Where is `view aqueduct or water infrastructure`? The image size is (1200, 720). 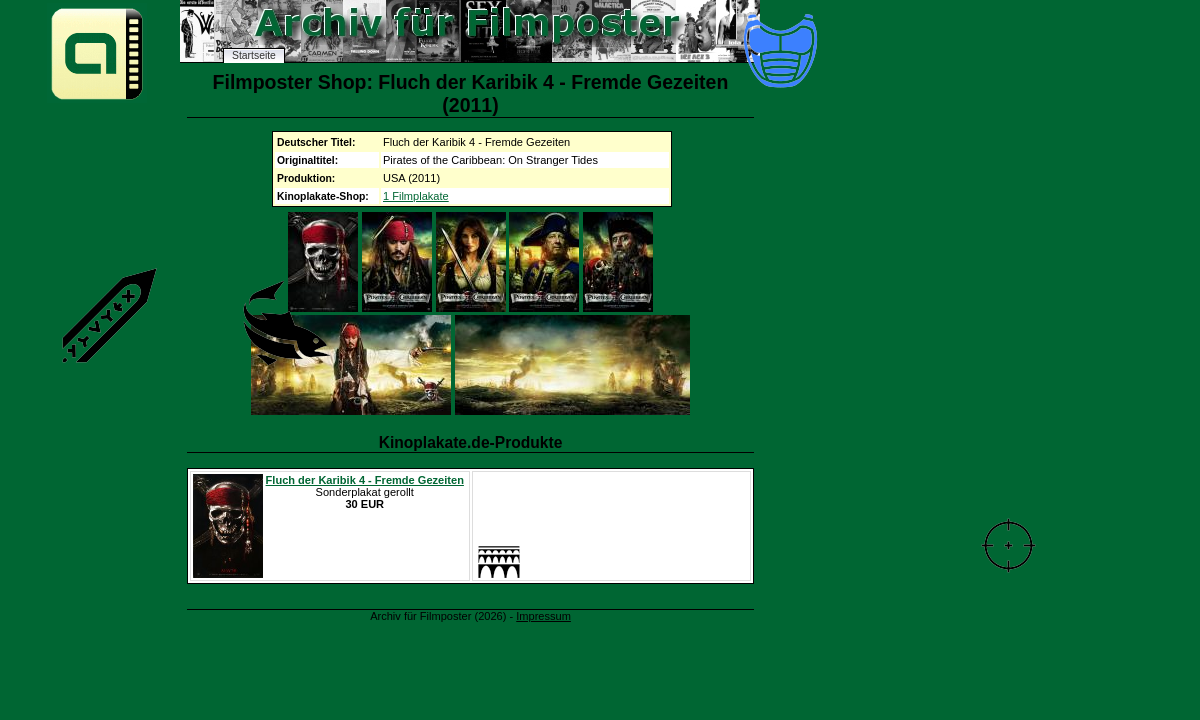 view aqueduct or water infrastructure is located at coordinates (499, 558).